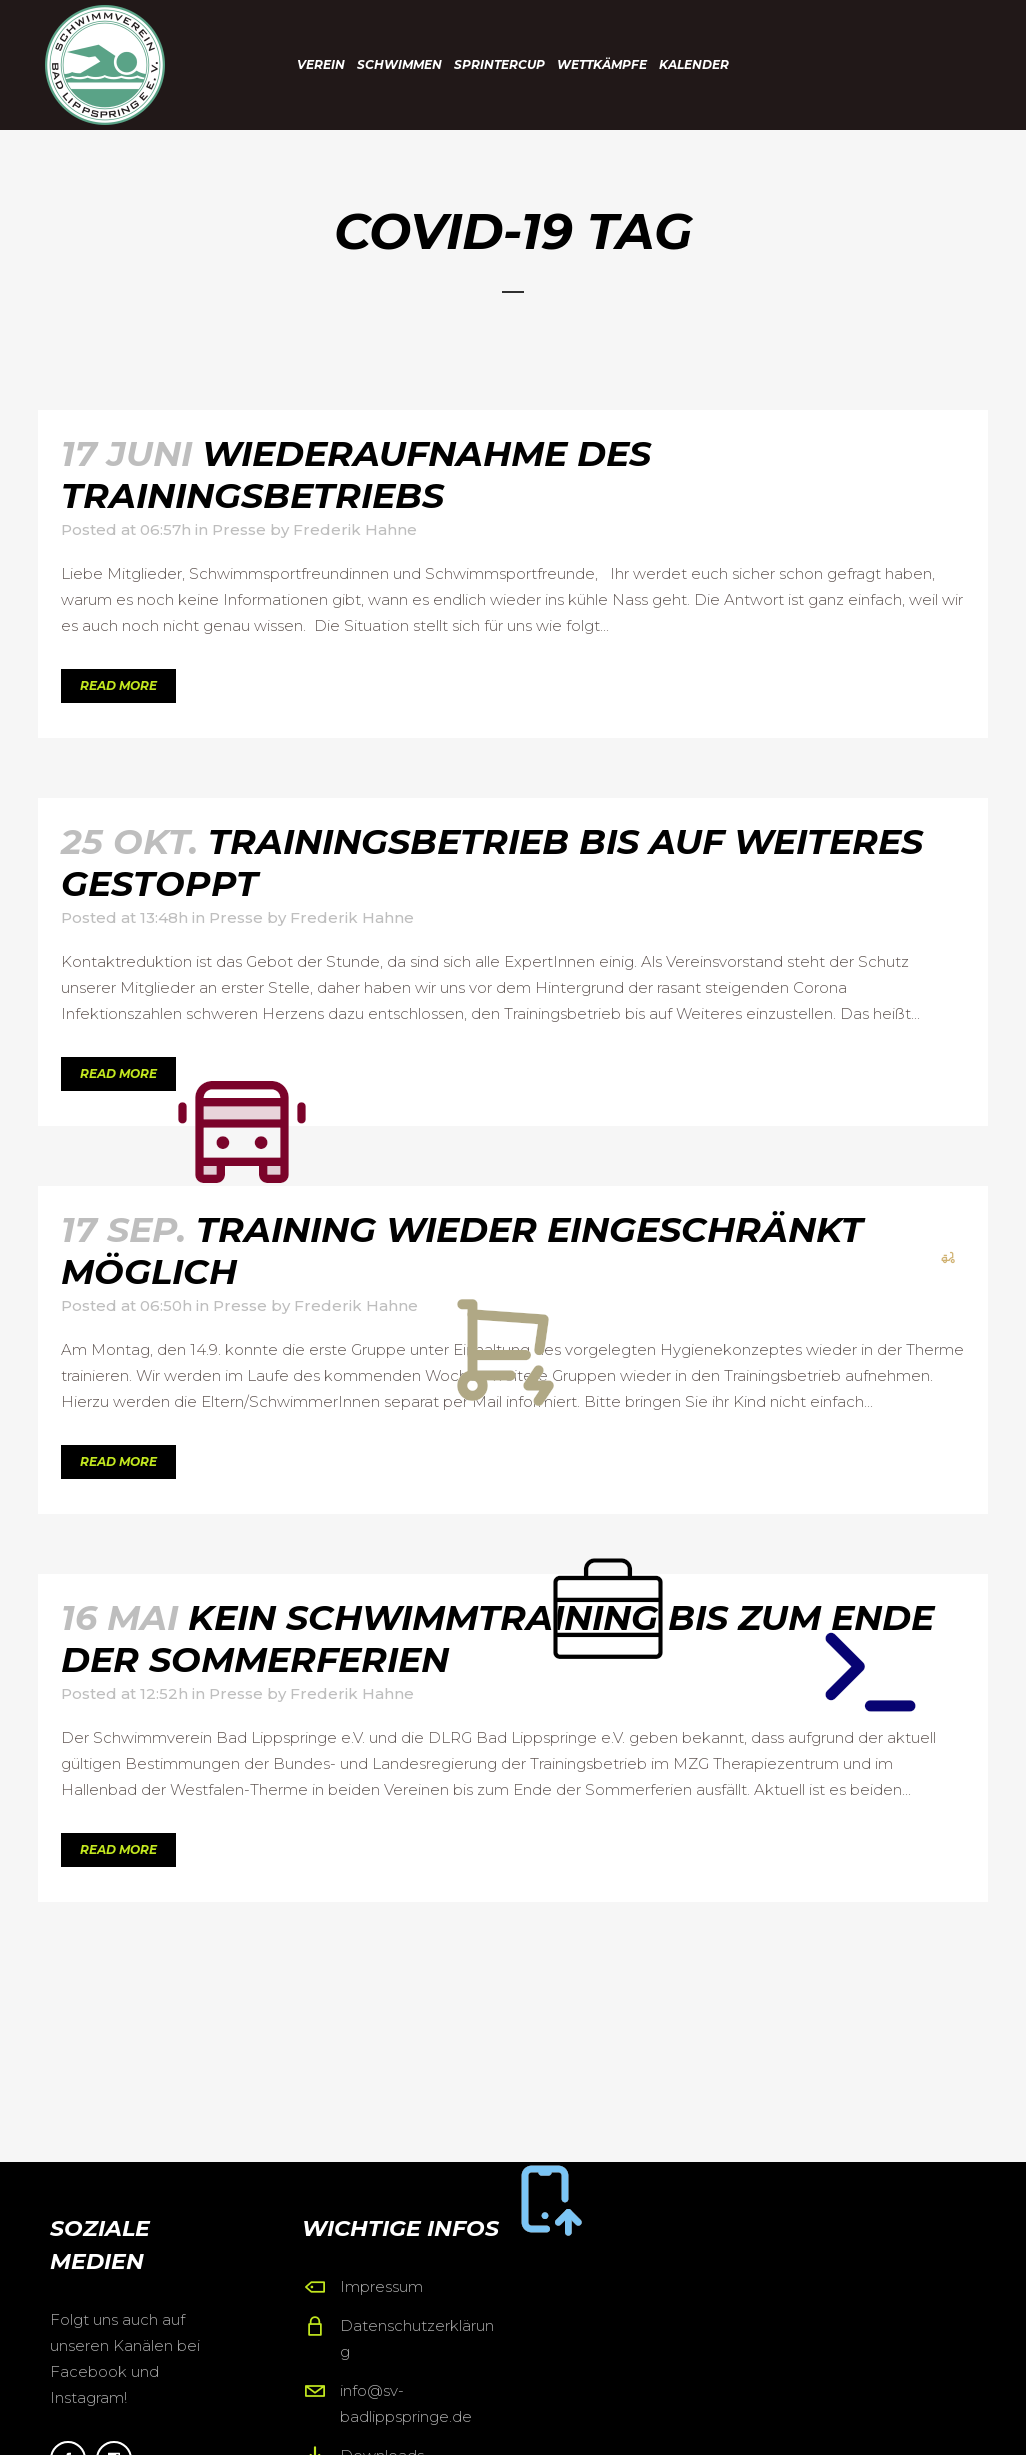 This screenshot has width=1026, height=2455. Describe the element at coordinates (242, 1132) in the screenshot. I see `view public transit options` at that location.